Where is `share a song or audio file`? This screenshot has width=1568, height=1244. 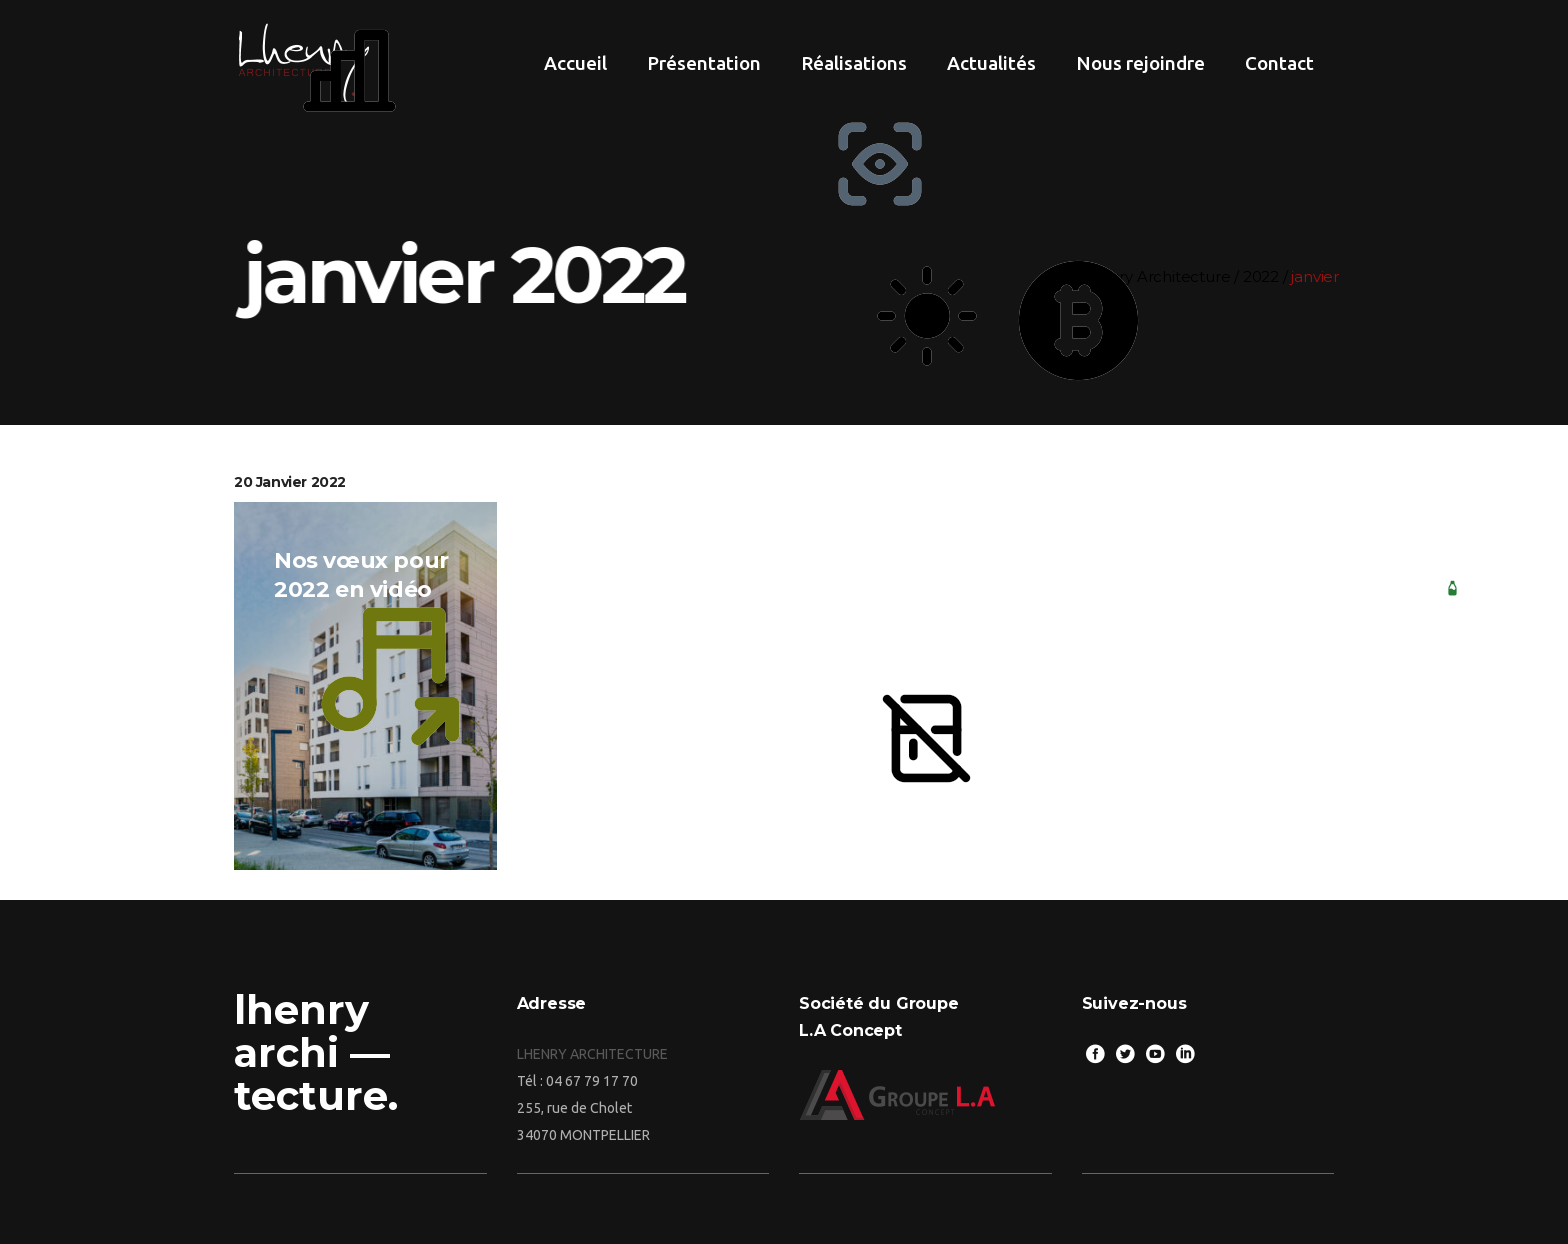
share a song or audio file is located at coordinates (390, 669).